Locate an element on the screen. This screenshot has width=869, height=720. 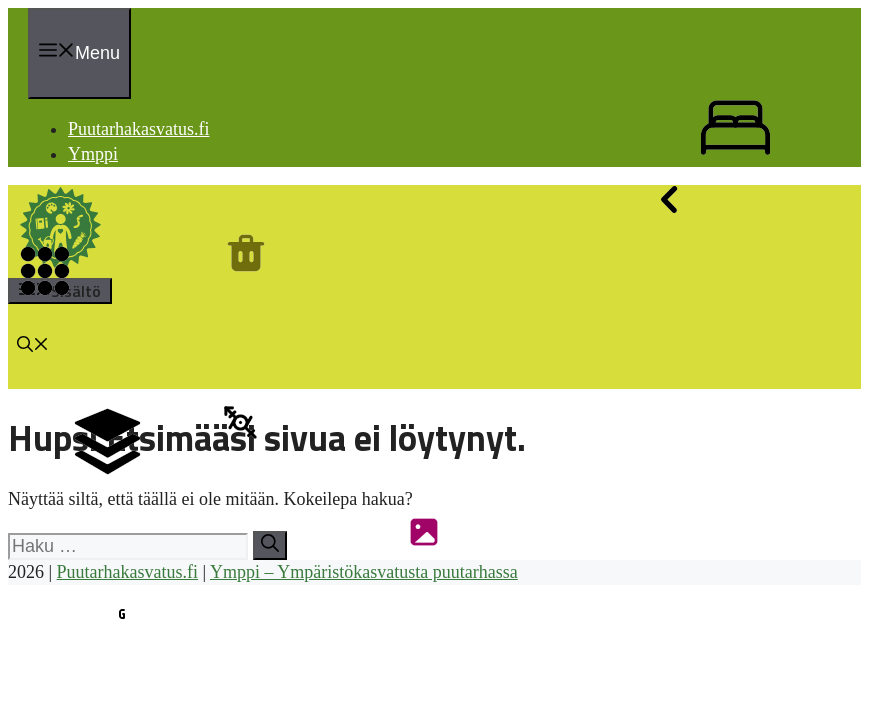
go back to the previous screen is located at coordinates (670, 199).